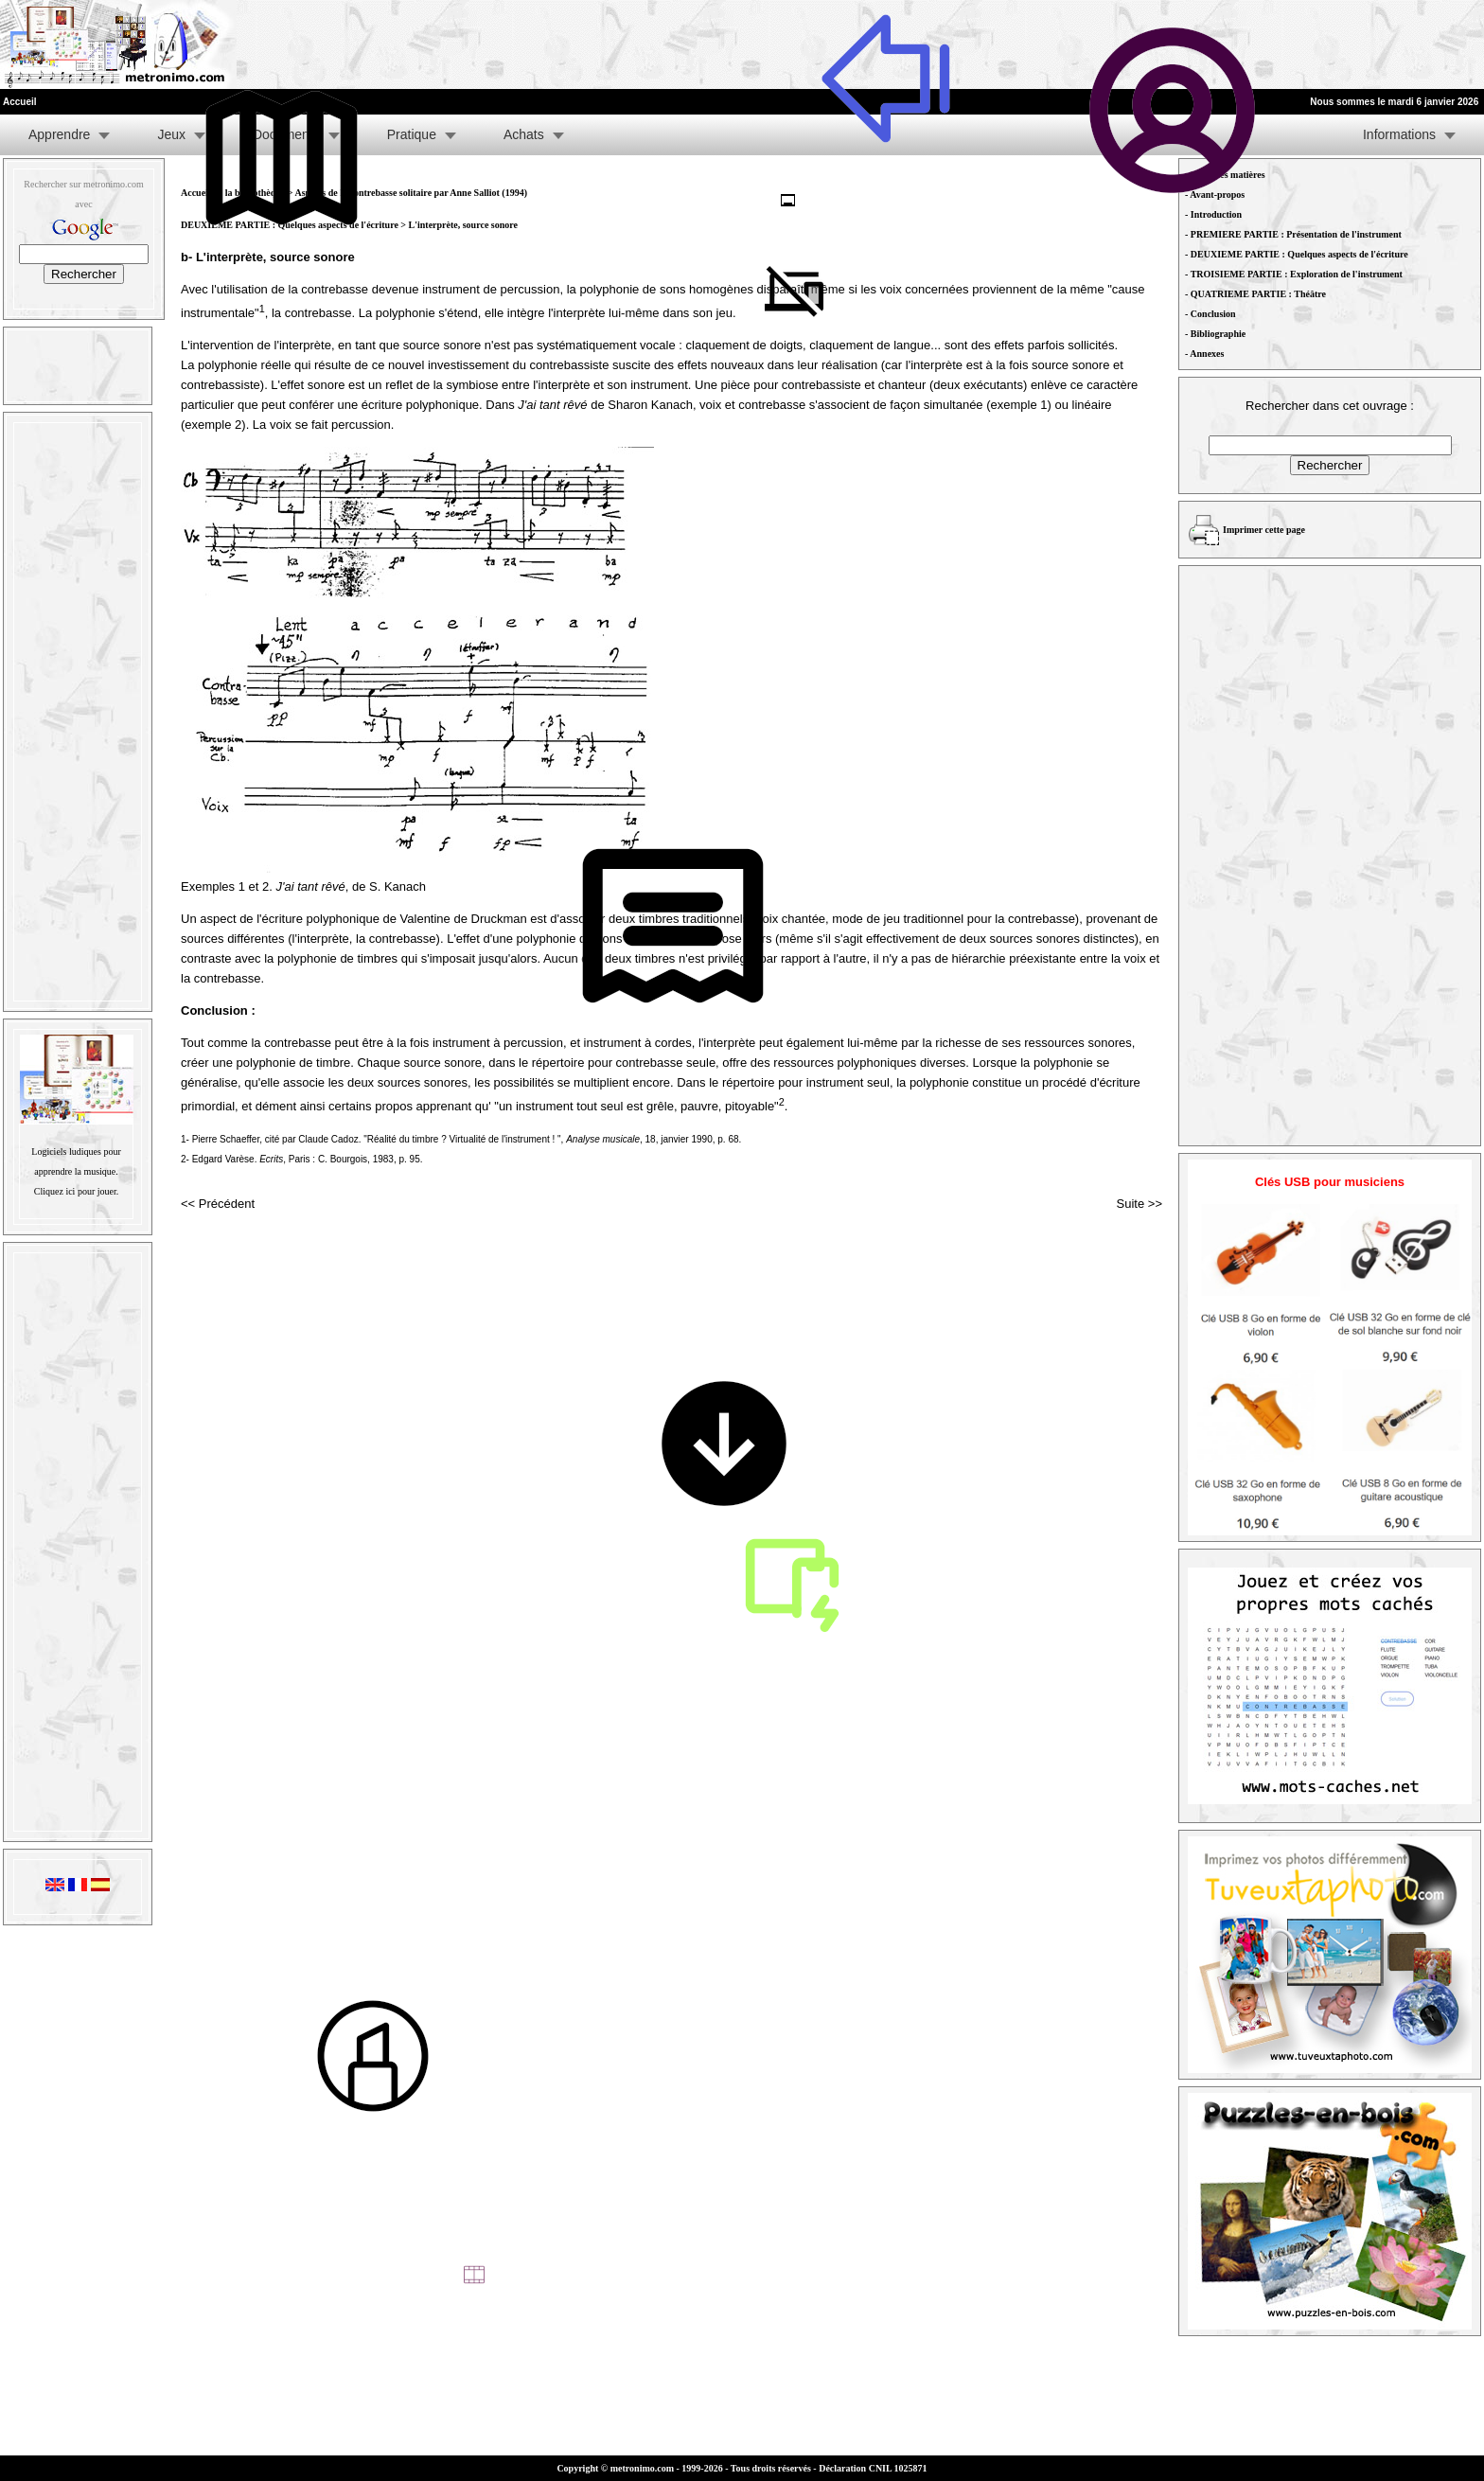 This screenshot has height=2481, width=1484. What do you see at coordinates (794, 292) in the screenshot?
I see `device linking is disabled or unavailable` at bounding box center [794, 292].